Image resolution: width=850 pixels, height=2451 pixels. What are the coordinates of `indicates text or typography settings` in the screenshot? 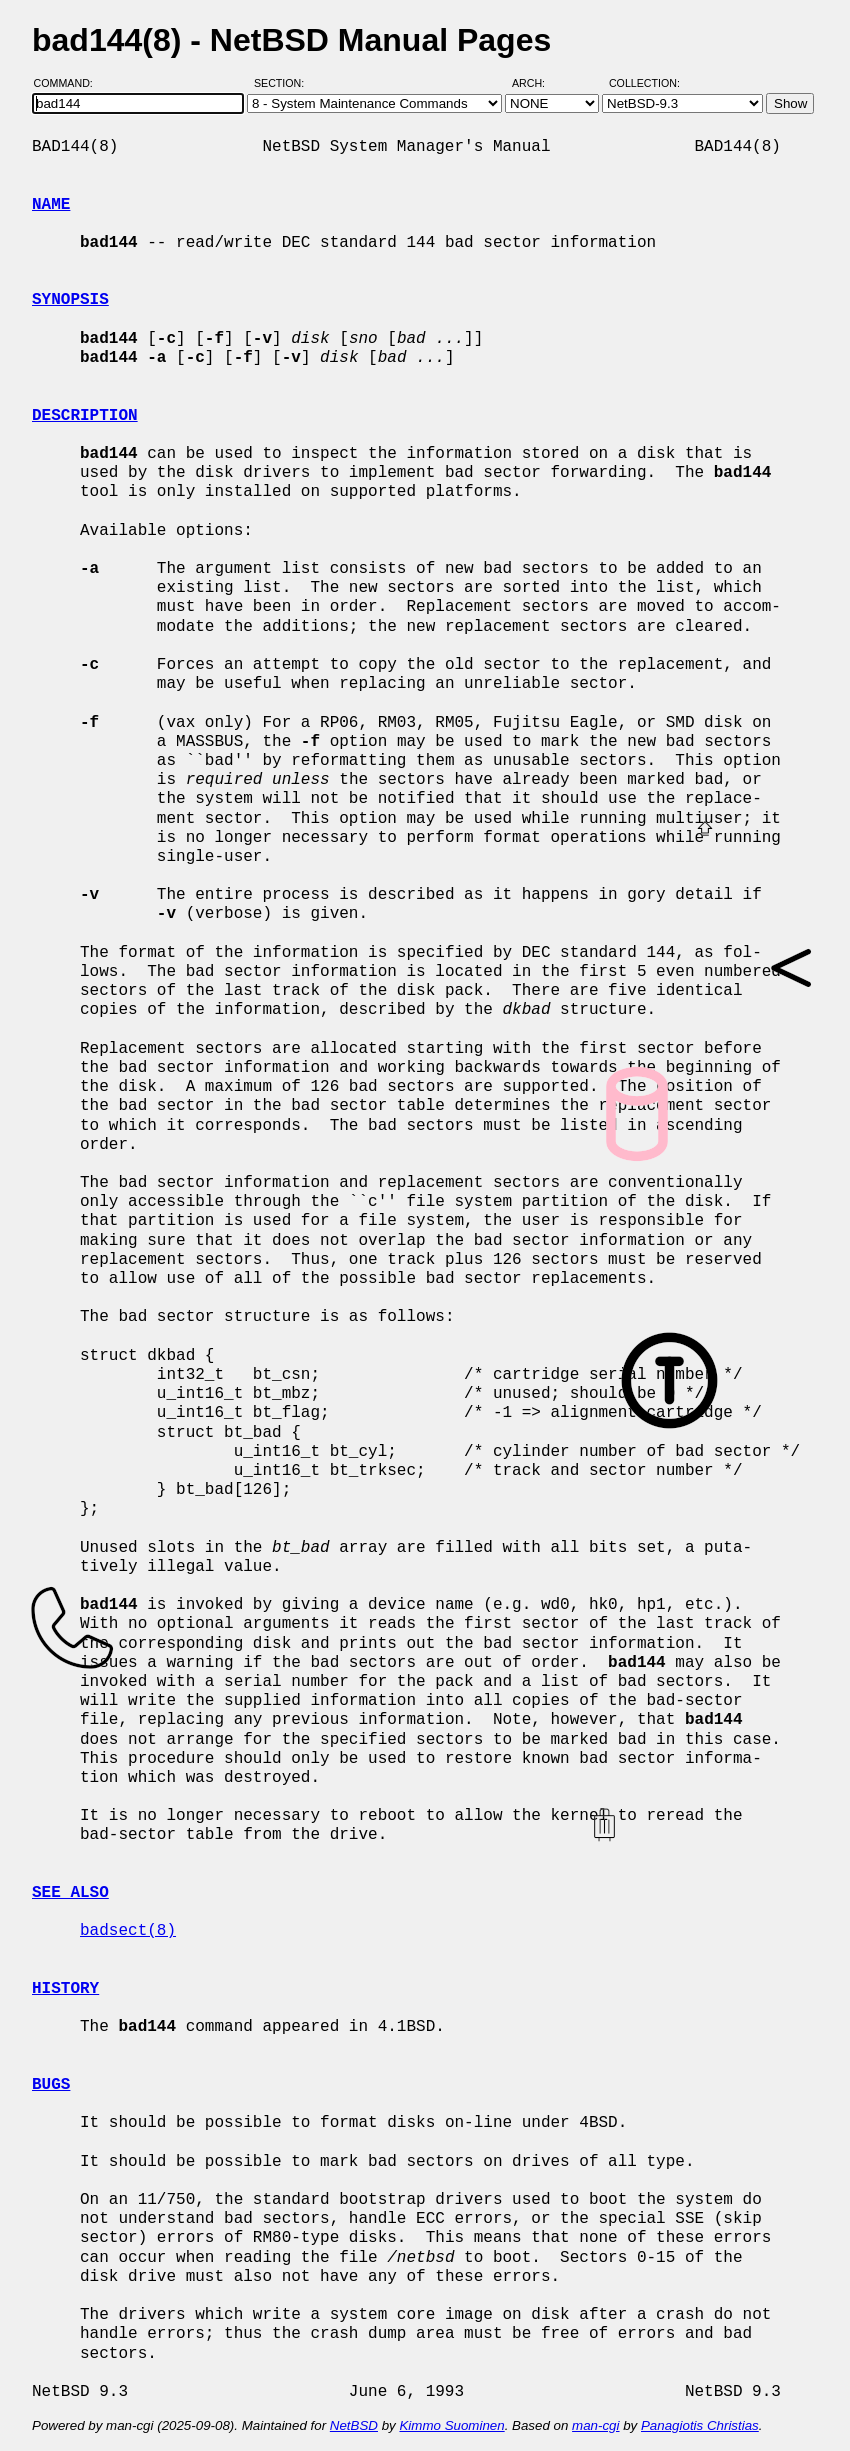 It's located at (669, 1380).